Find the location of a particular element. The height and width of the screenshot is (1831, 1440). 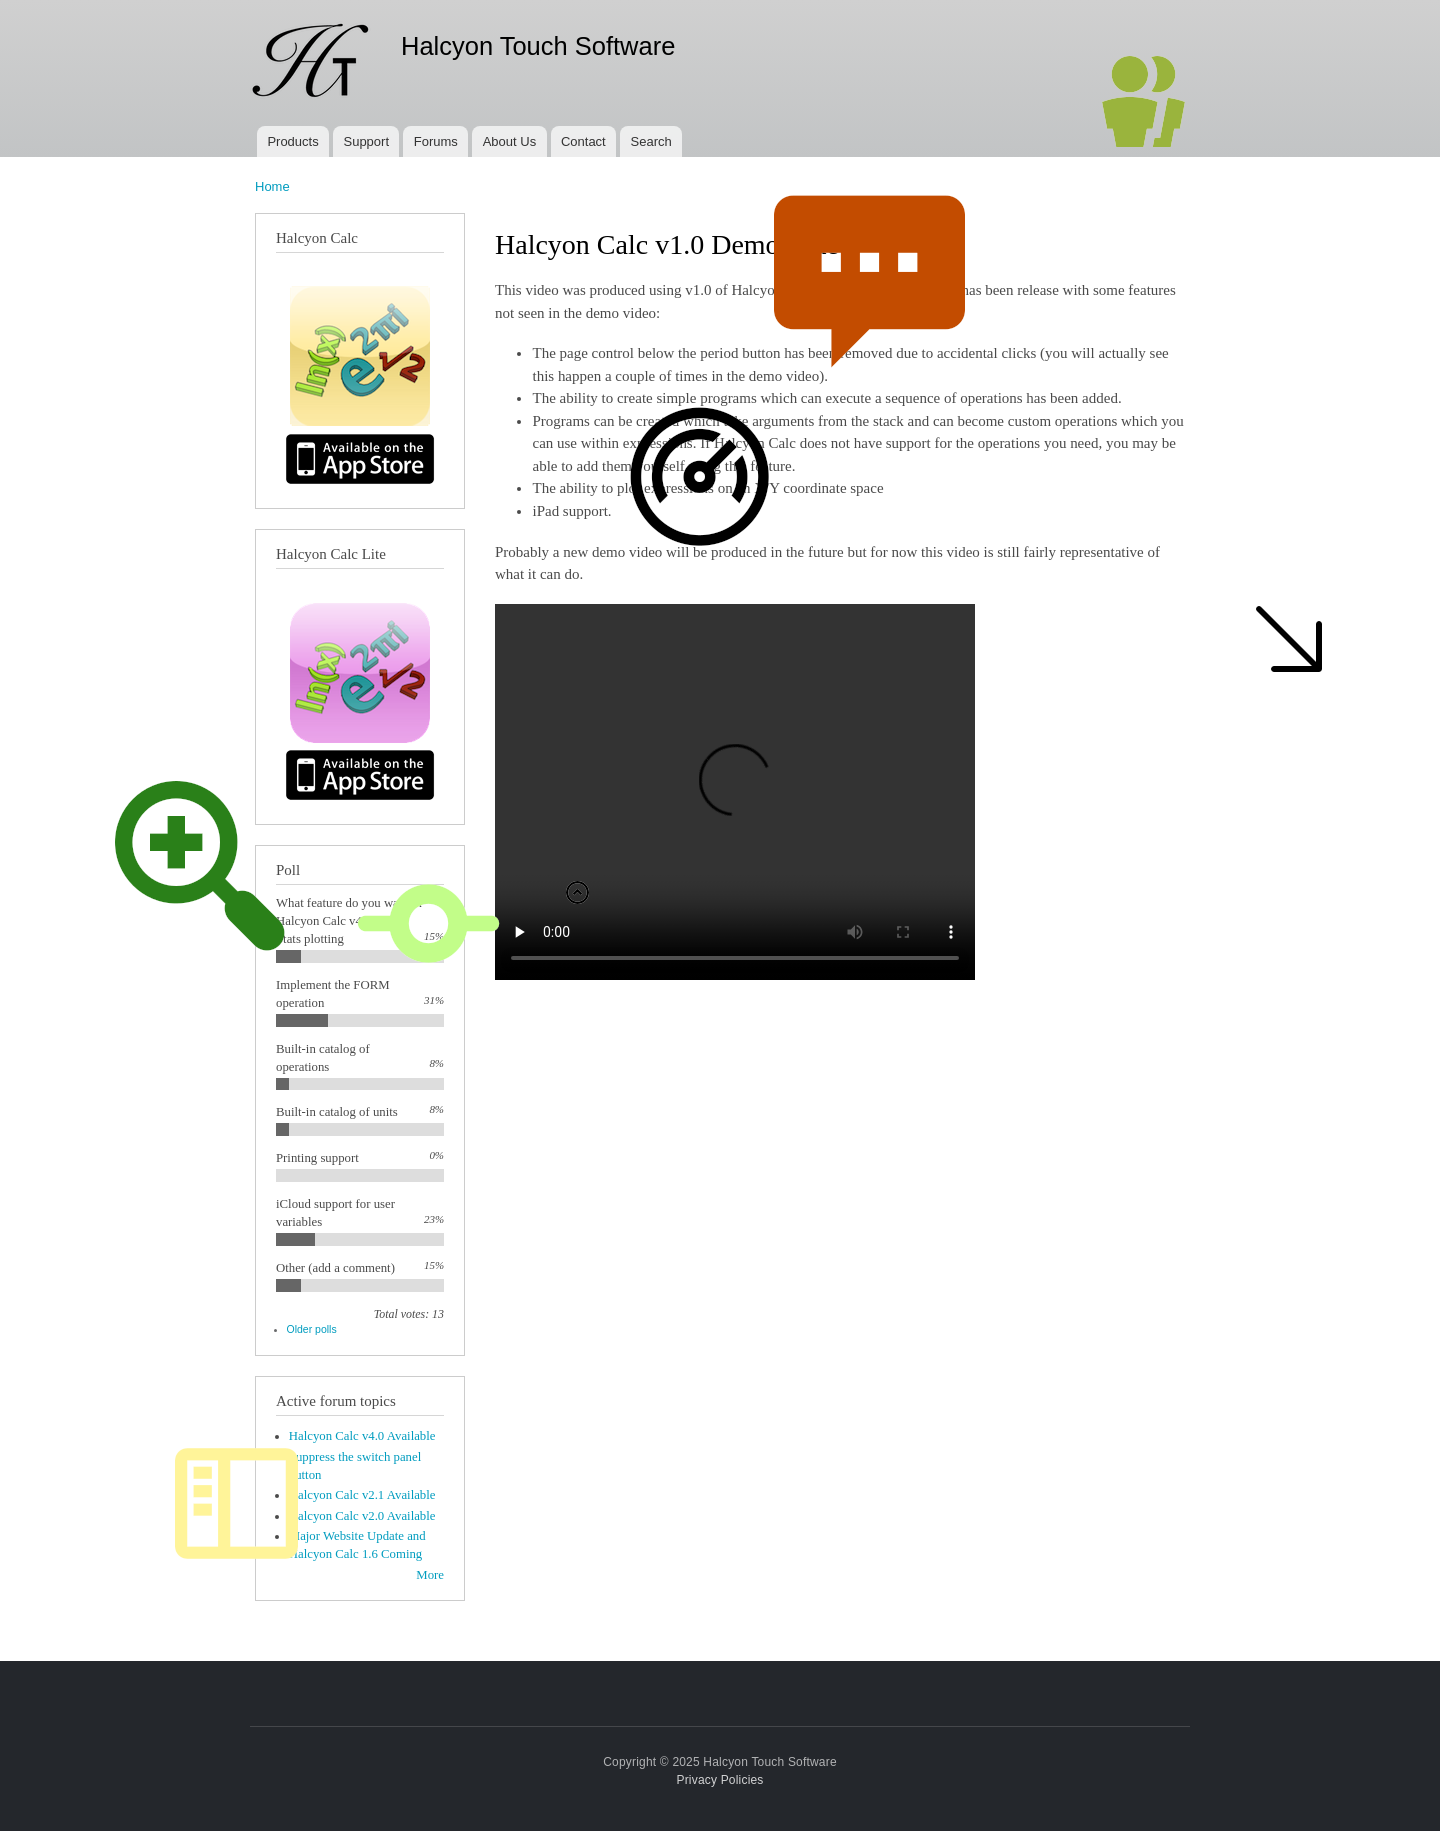

show sidebar navigation panel is located at coordinates (236, 1503).